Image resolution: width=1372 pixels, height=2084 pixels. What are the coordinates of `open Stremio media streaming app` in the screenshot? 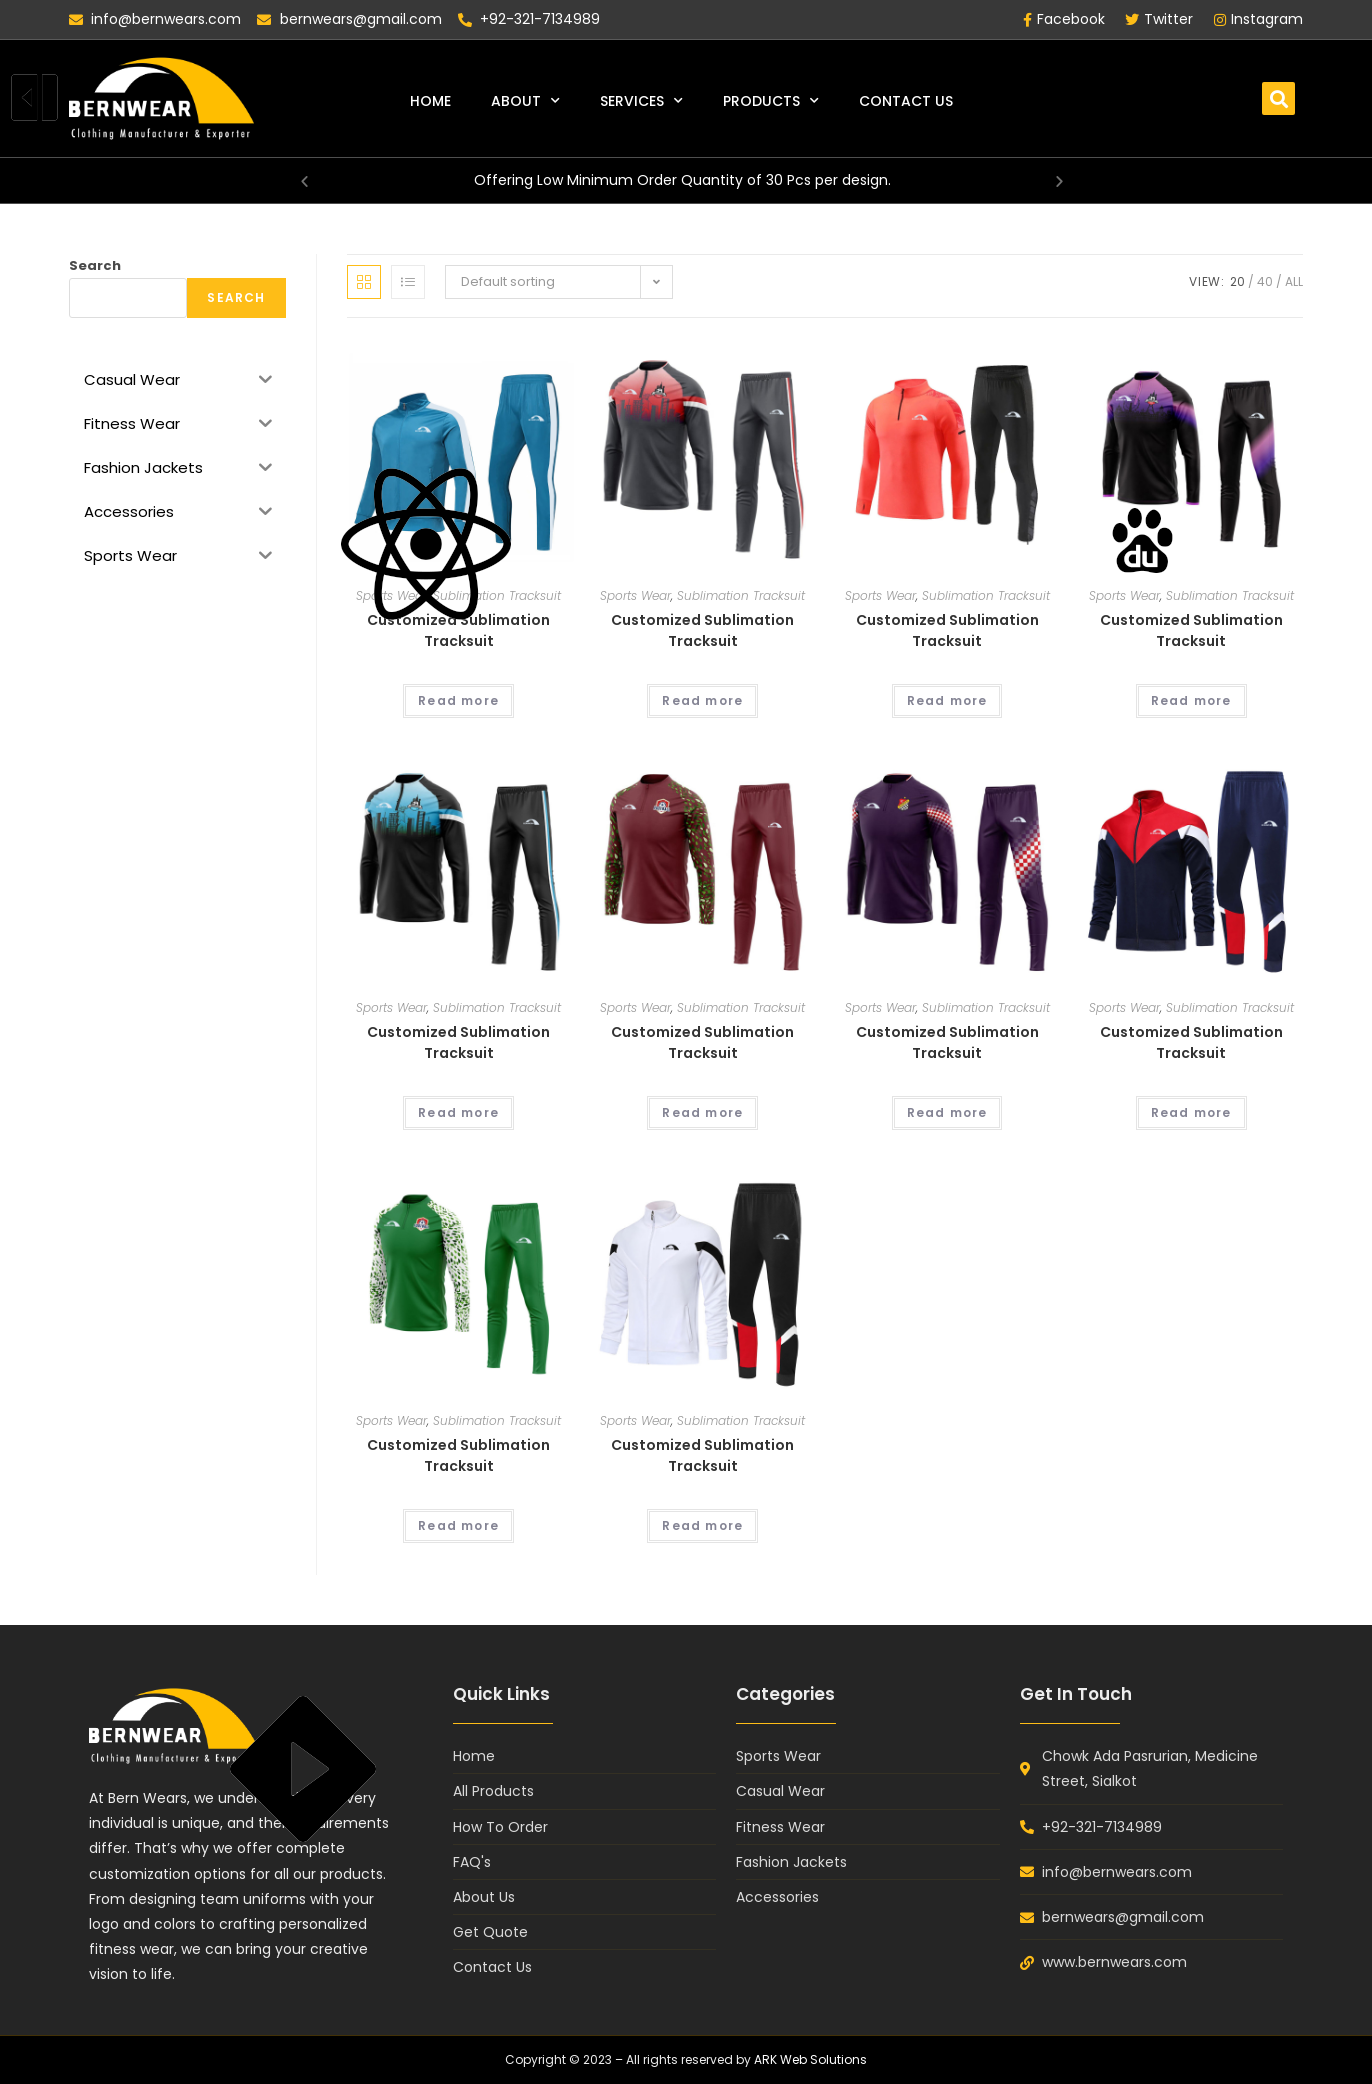 It's located at (303, 1769).